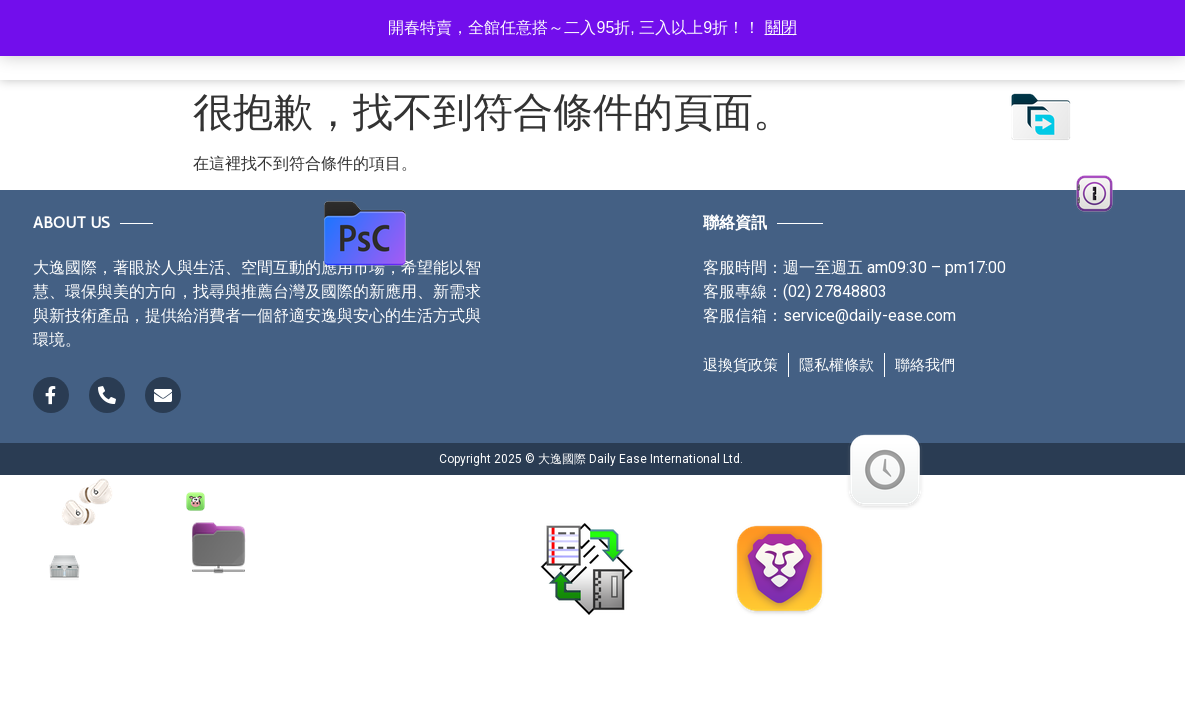 The width and height of the screenshot is (1185, 720). I want to click on open folder containing adobe photoshop classic files, so click(364, 235).